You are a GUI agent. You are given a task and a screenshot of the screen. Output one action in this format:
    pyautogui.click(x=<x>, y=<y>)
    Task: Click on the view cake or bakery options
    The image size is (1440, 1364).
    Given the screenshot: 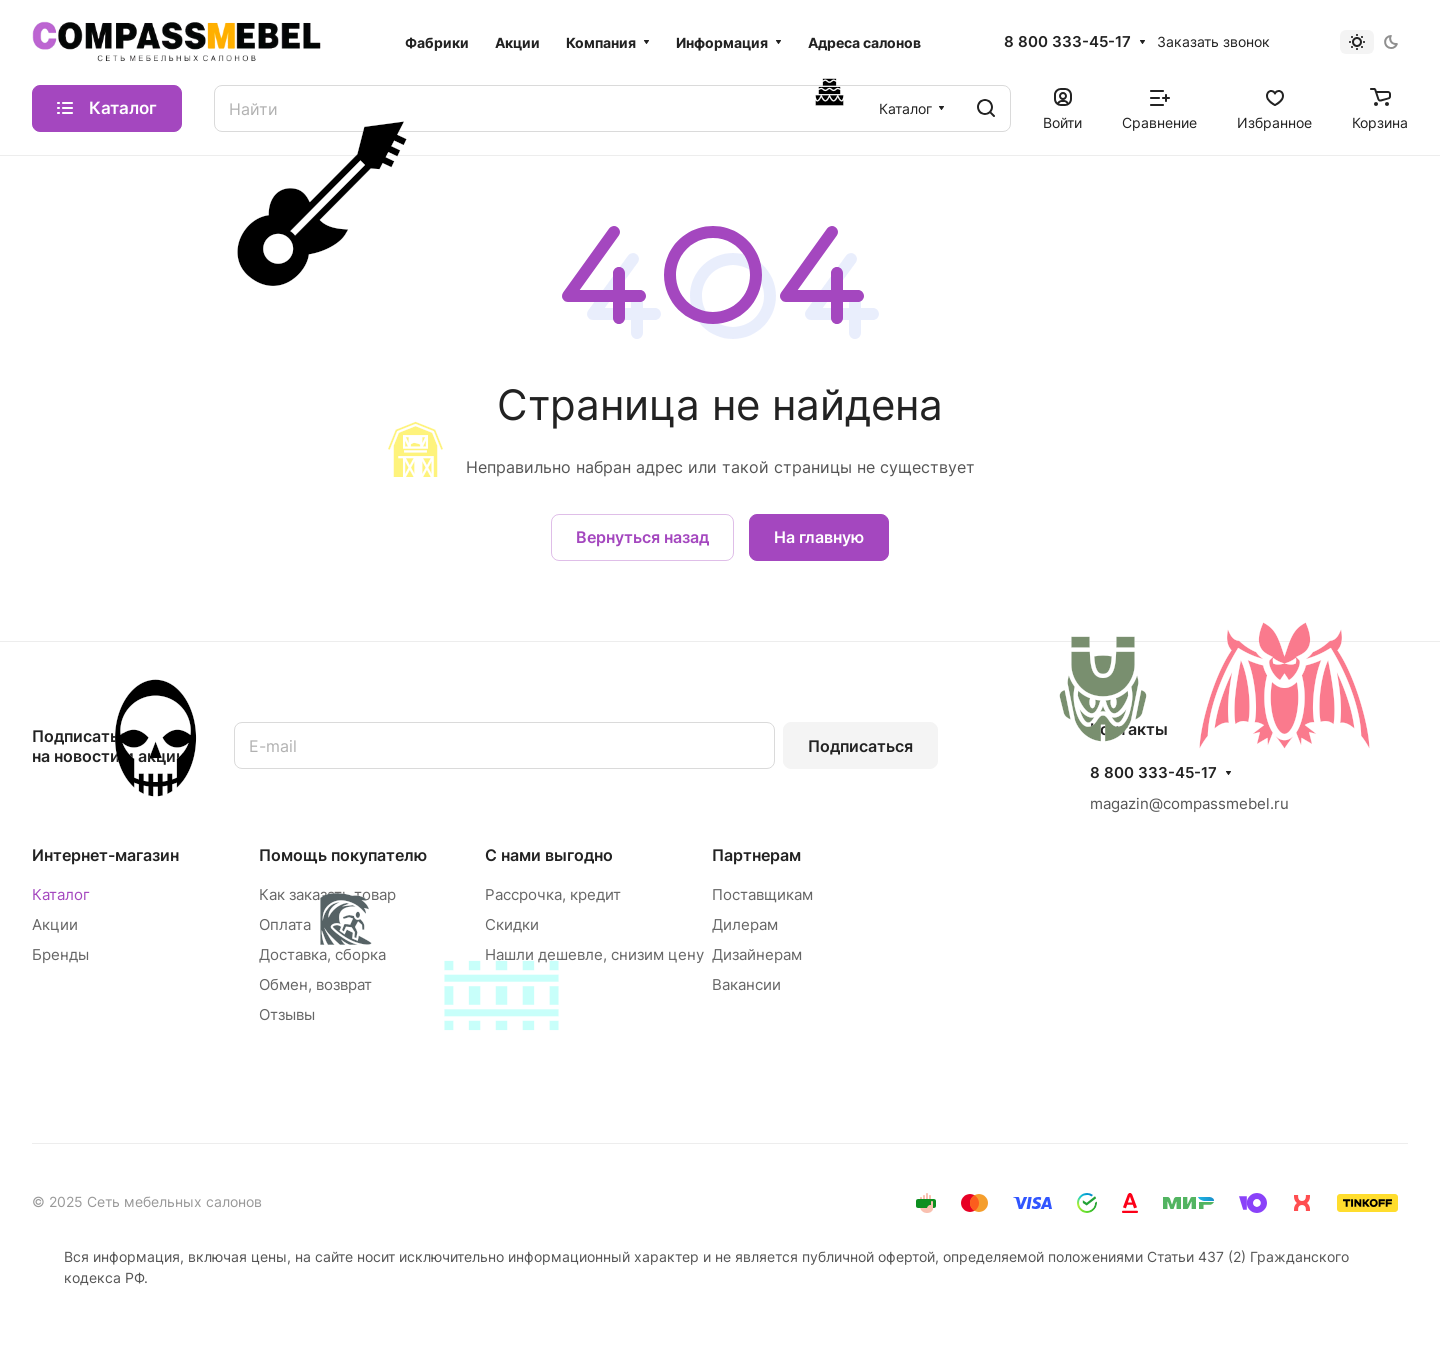 What is the action you would take?
    pyautogui.click(x=829, y=90)
    